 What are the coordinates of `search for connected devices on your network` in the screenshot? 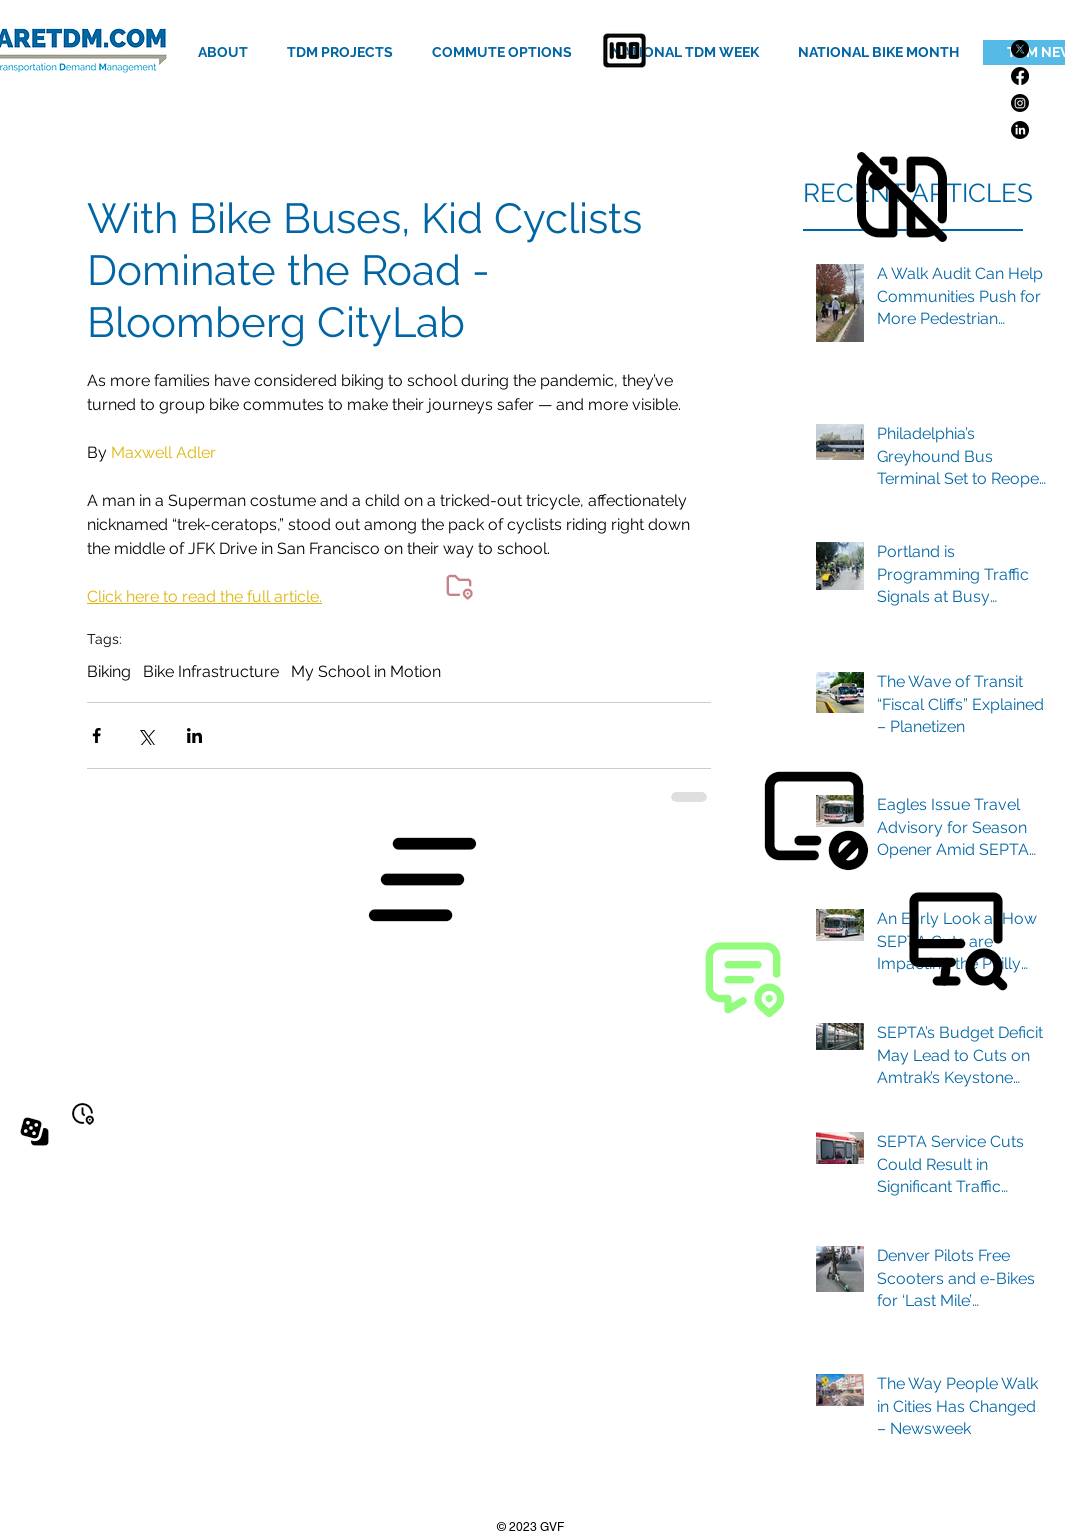 It's located at (956, 939).